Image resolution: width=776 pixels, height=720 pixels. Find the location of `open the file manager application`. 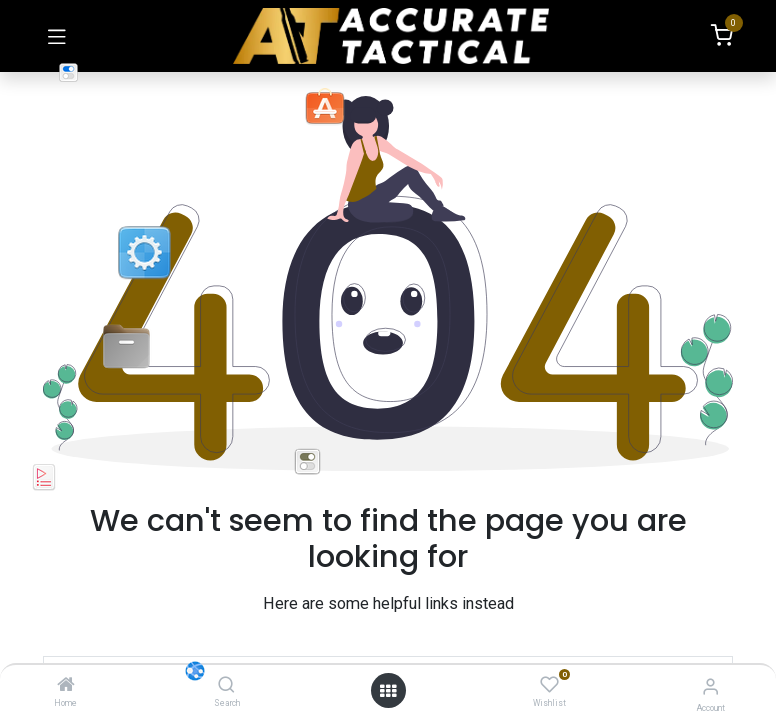

open the file manager application is located at coordinates (126, 346).